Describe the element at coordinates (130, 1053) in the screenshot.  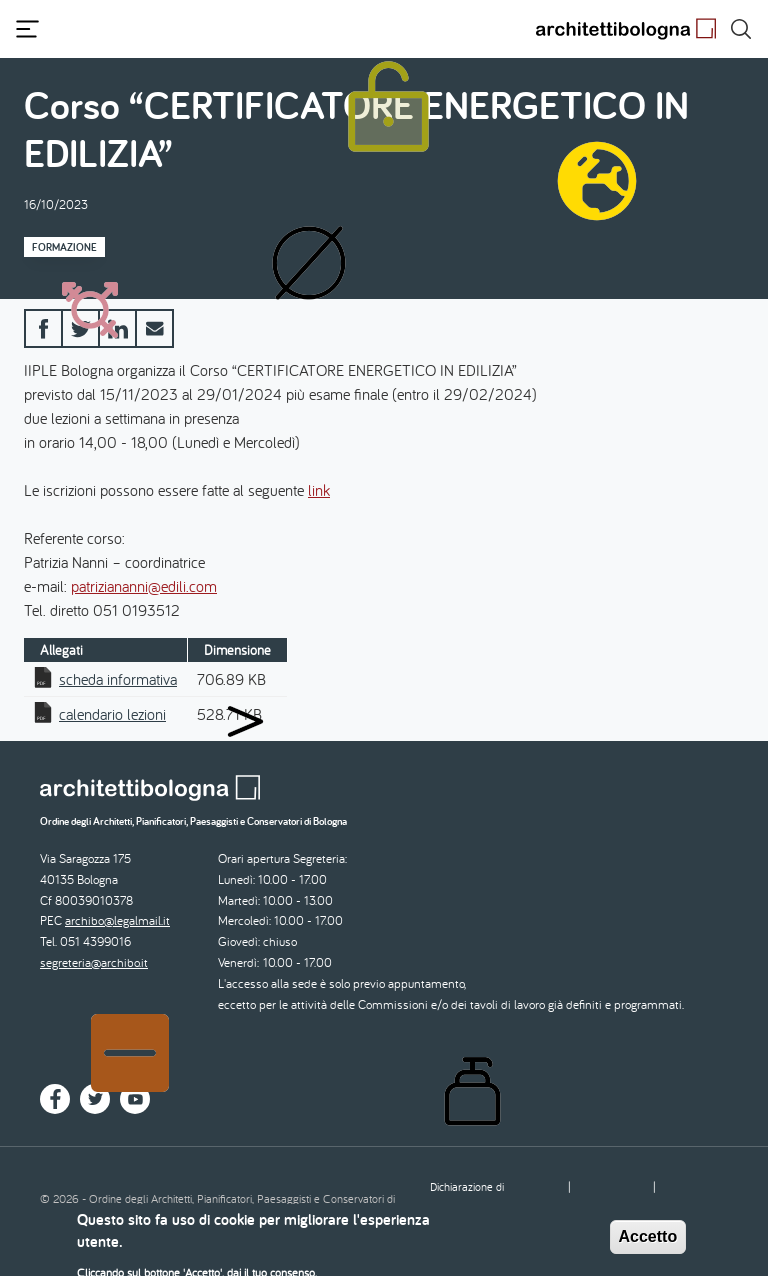
I see `decrease quantity or value` at that location.